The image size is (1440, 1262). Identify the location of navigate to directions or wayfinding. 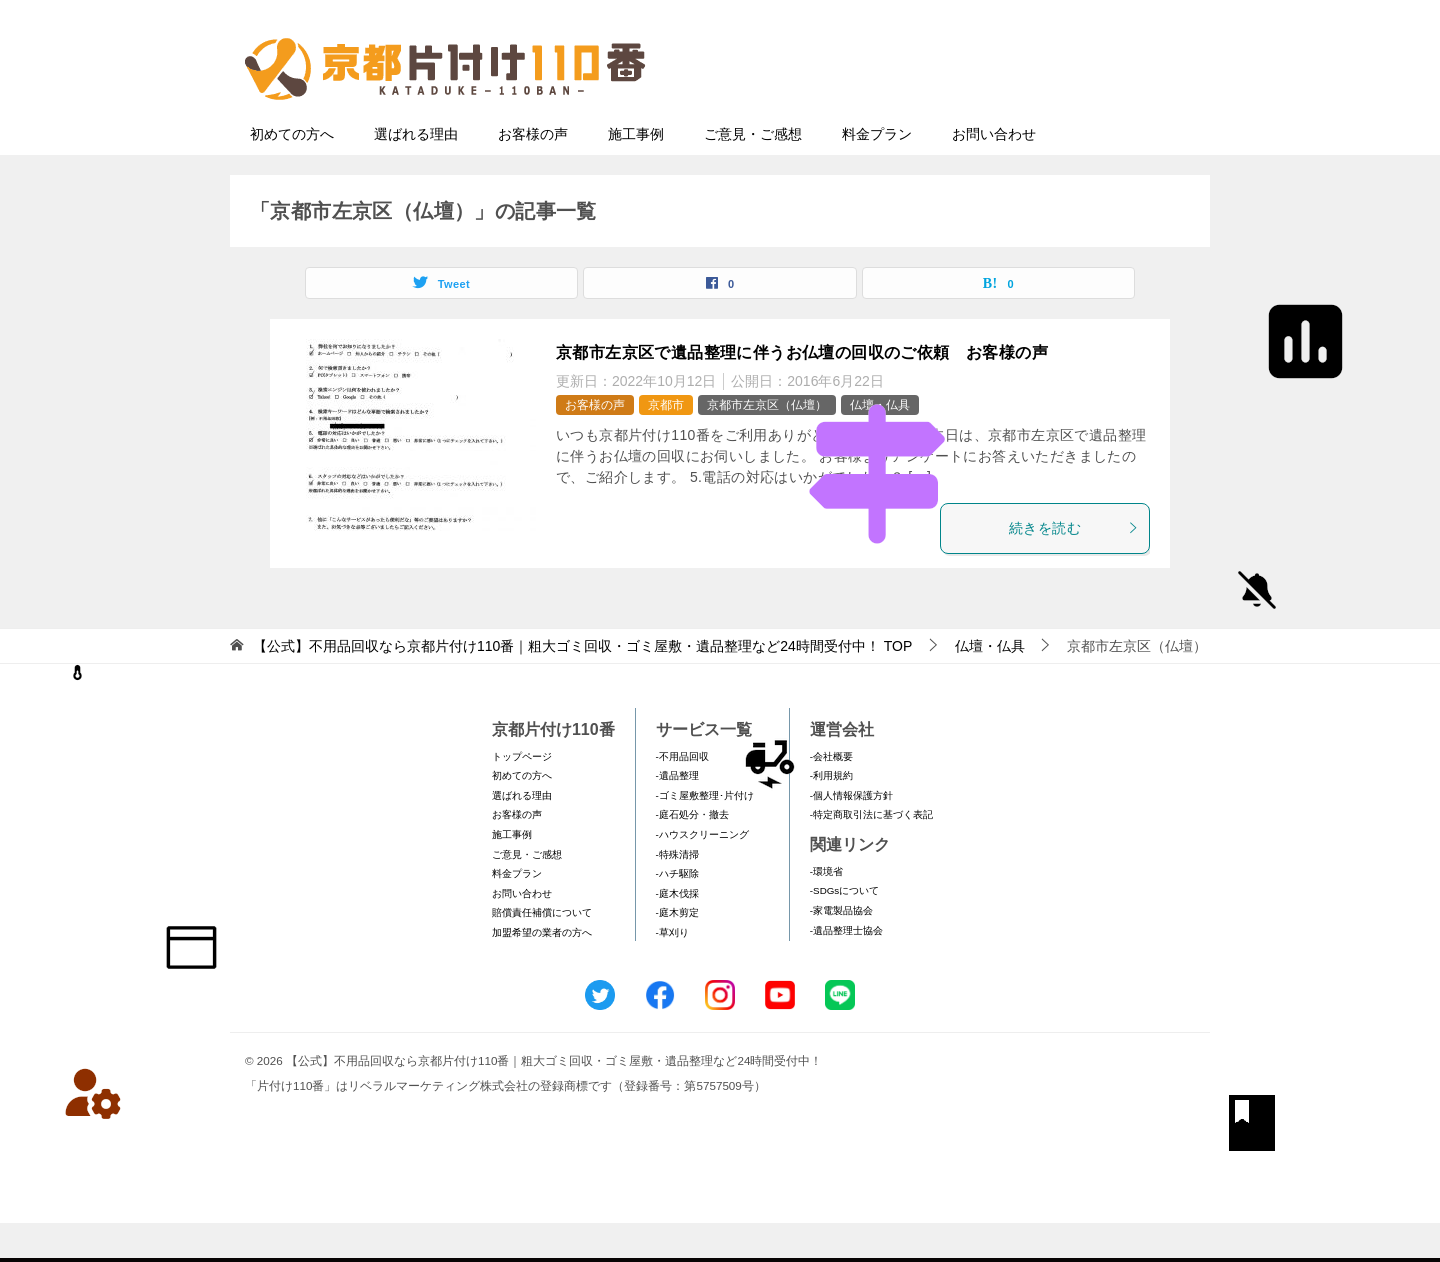
(877, 474).